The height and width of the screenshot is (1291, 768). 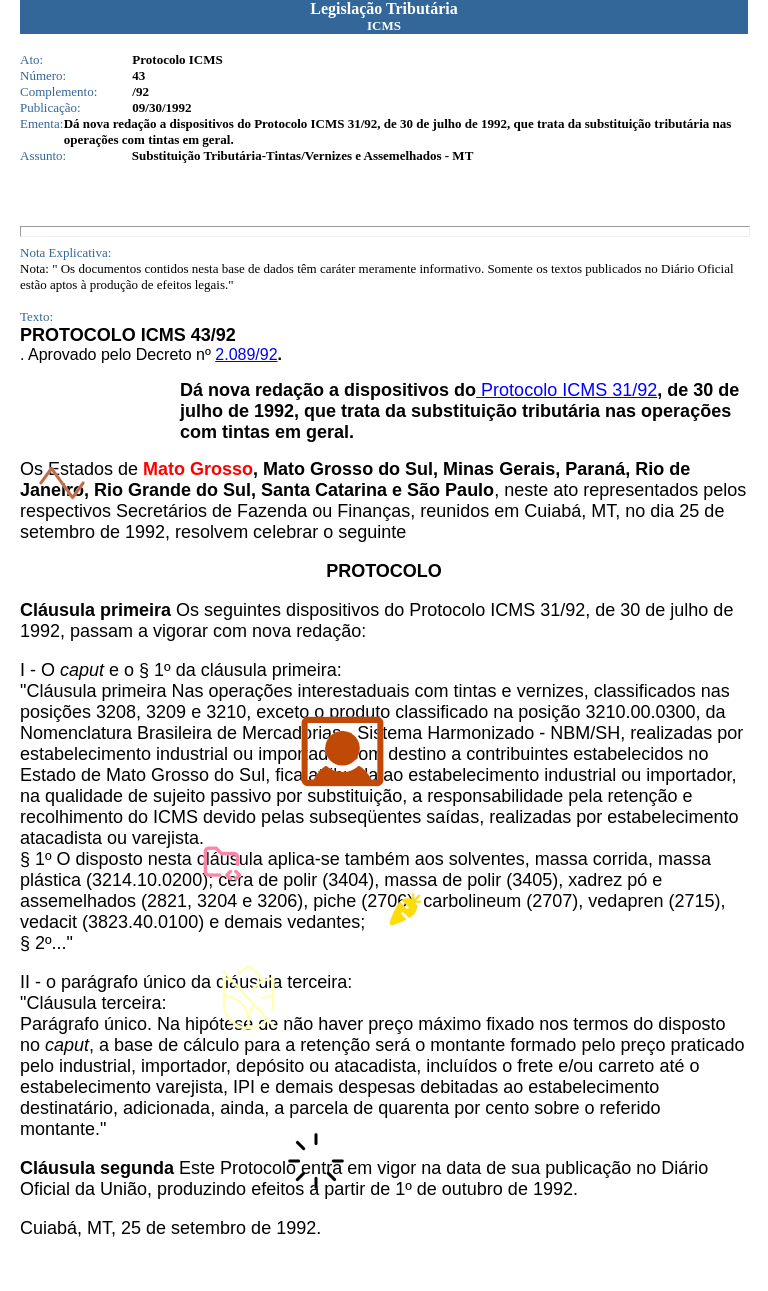 I want to click on open code projects folder, so click(x=221, y=862).